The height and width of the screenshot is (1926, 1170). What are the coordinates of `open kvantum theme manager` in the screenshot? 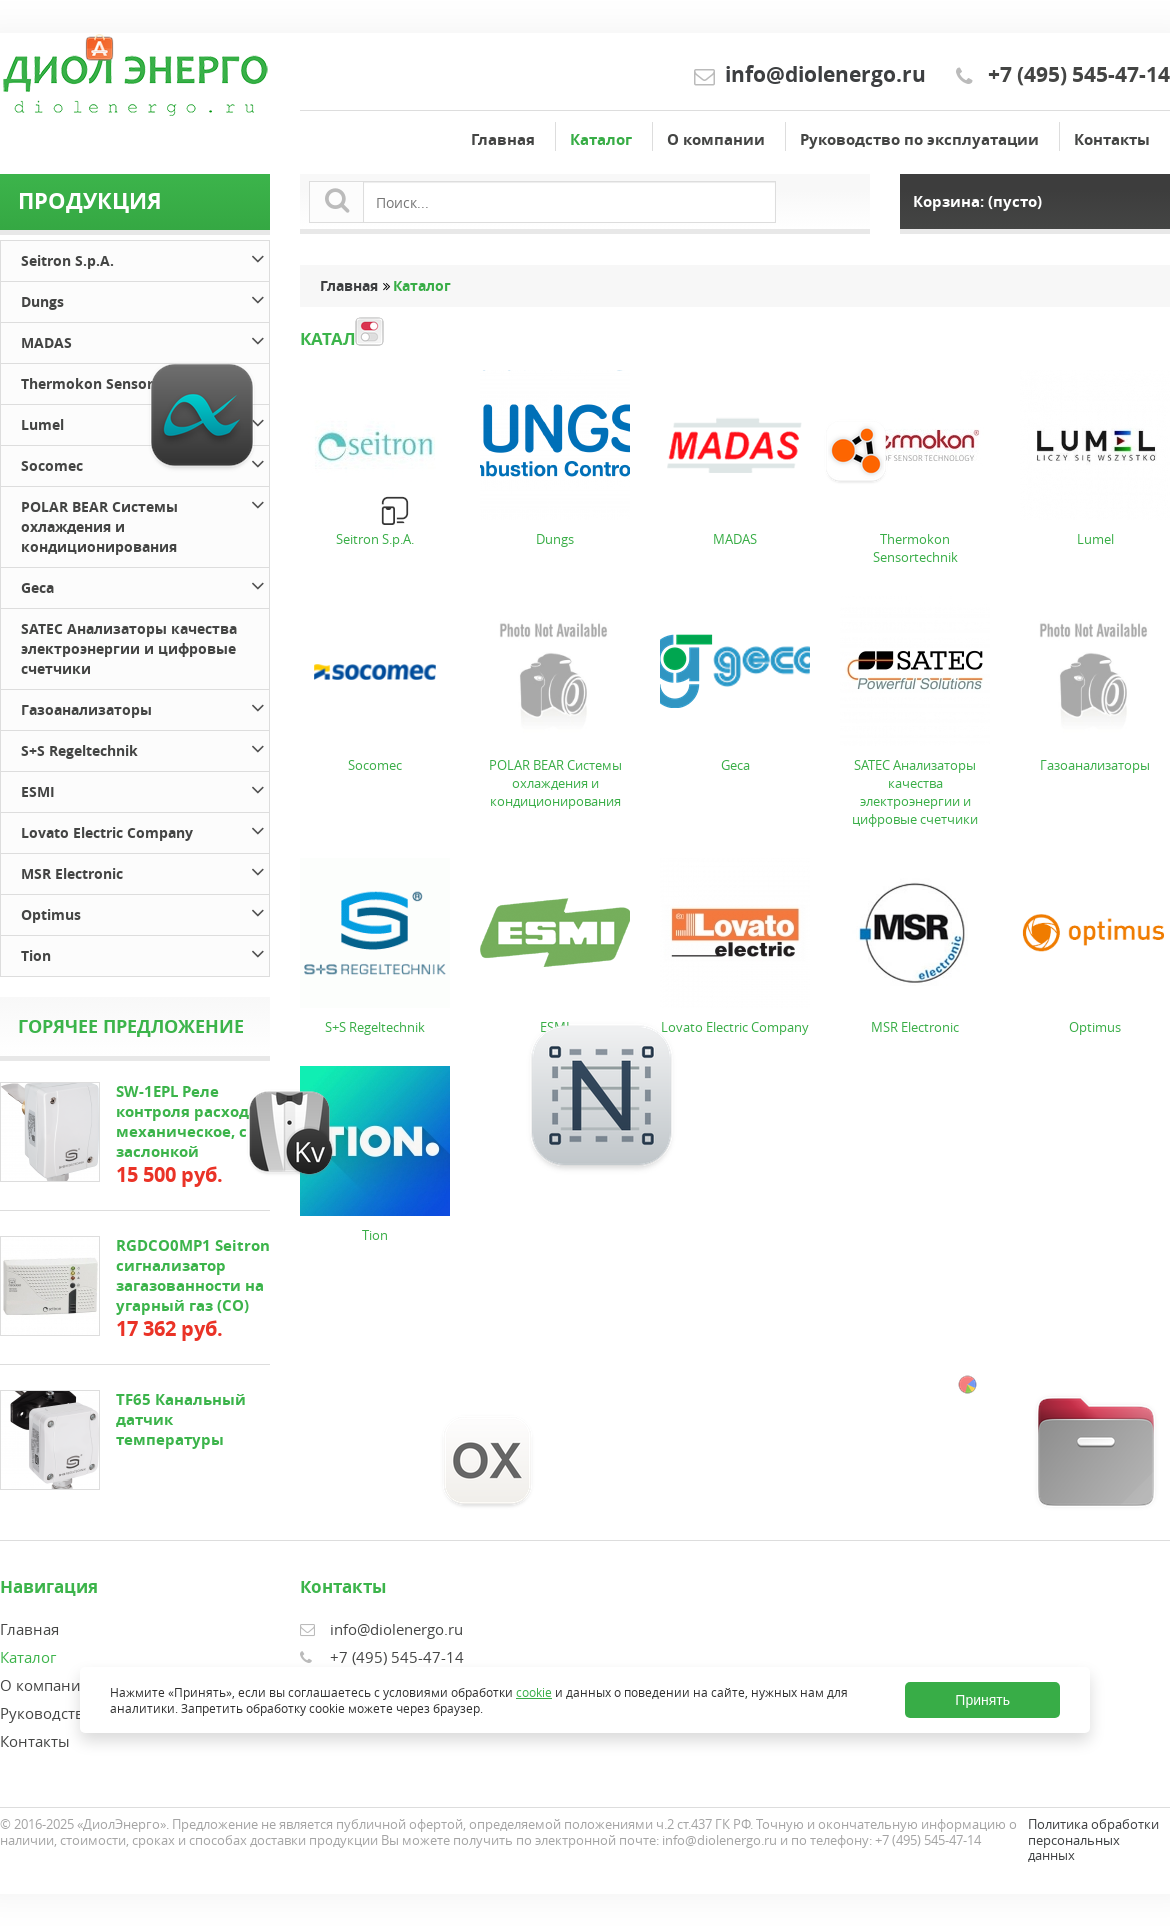 It's located at (289, 1131).